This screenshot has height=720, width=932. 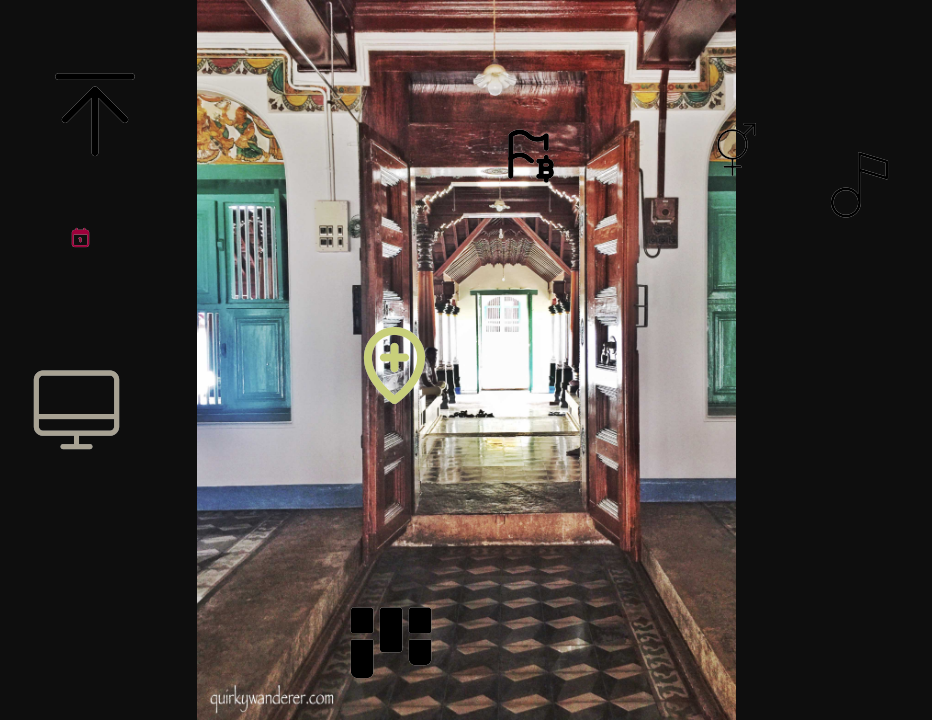 I want to click on select intersex gender identity option, so click(x=734, y=148).